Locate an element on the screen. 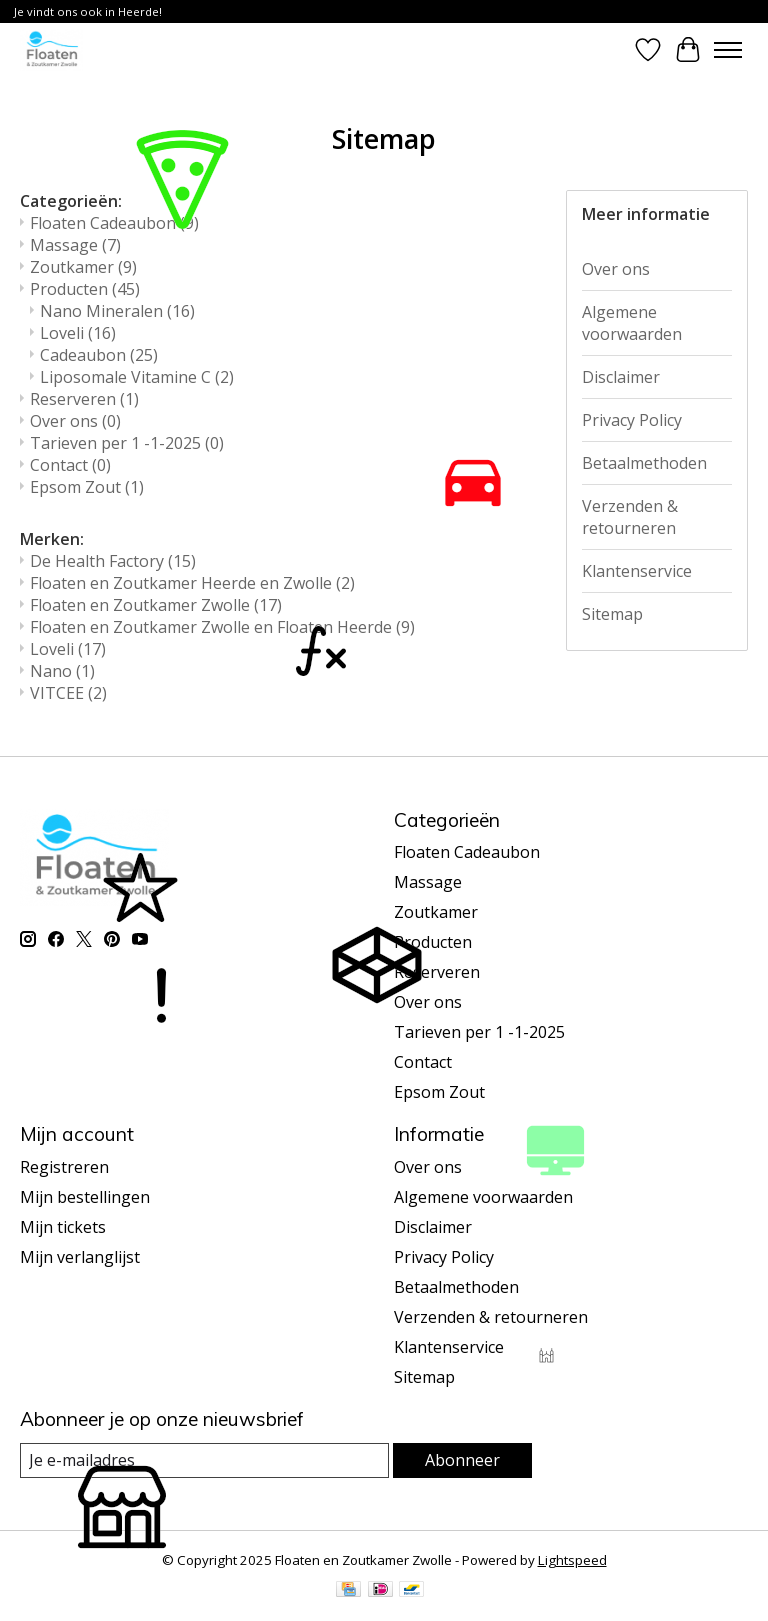 Image resolution: width=768 pixels, height=1621 pixels. browse food or restaurant options is located at coordinates (182, 179).